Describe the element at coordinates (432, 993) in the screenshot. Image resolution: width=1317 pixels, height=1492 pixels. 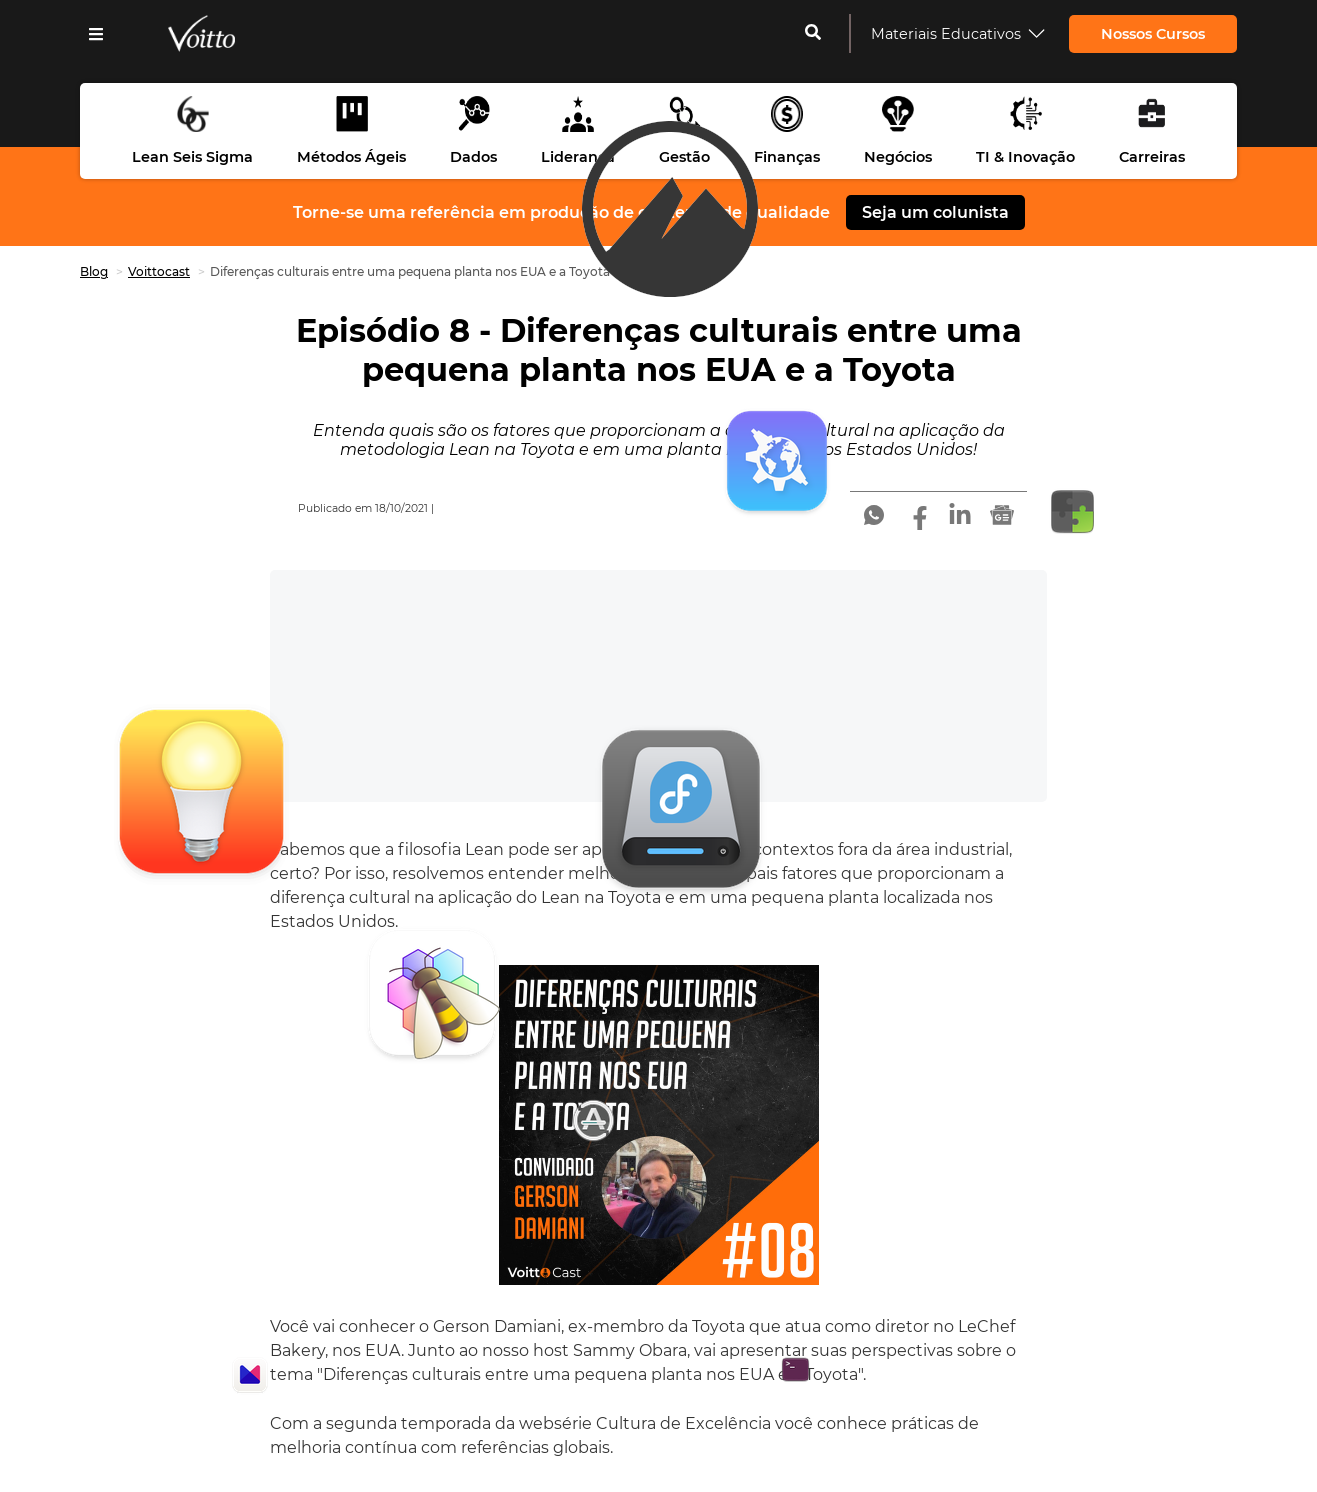
I see `open beeref reference image board app` at that location.